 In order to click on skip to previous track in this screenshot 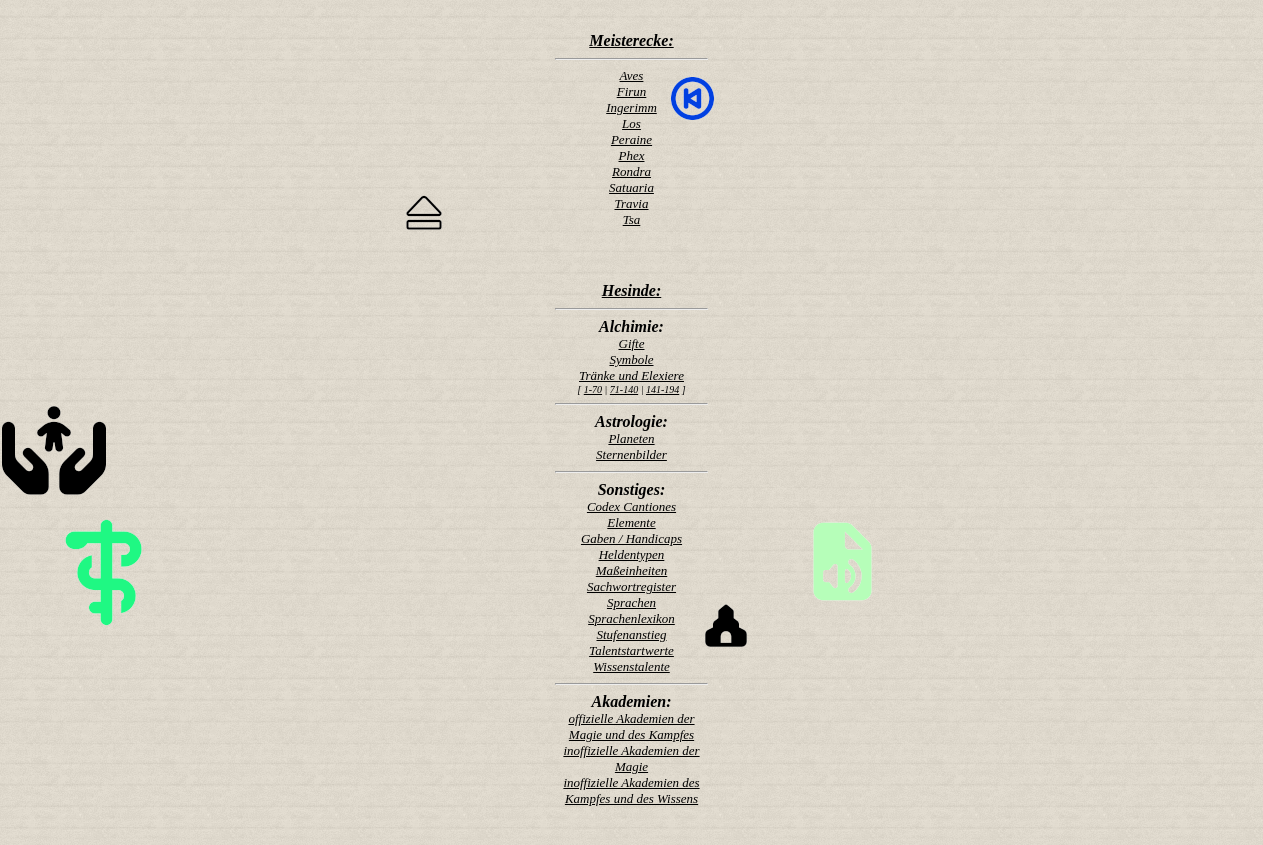, I will do `click(692, 98)`.